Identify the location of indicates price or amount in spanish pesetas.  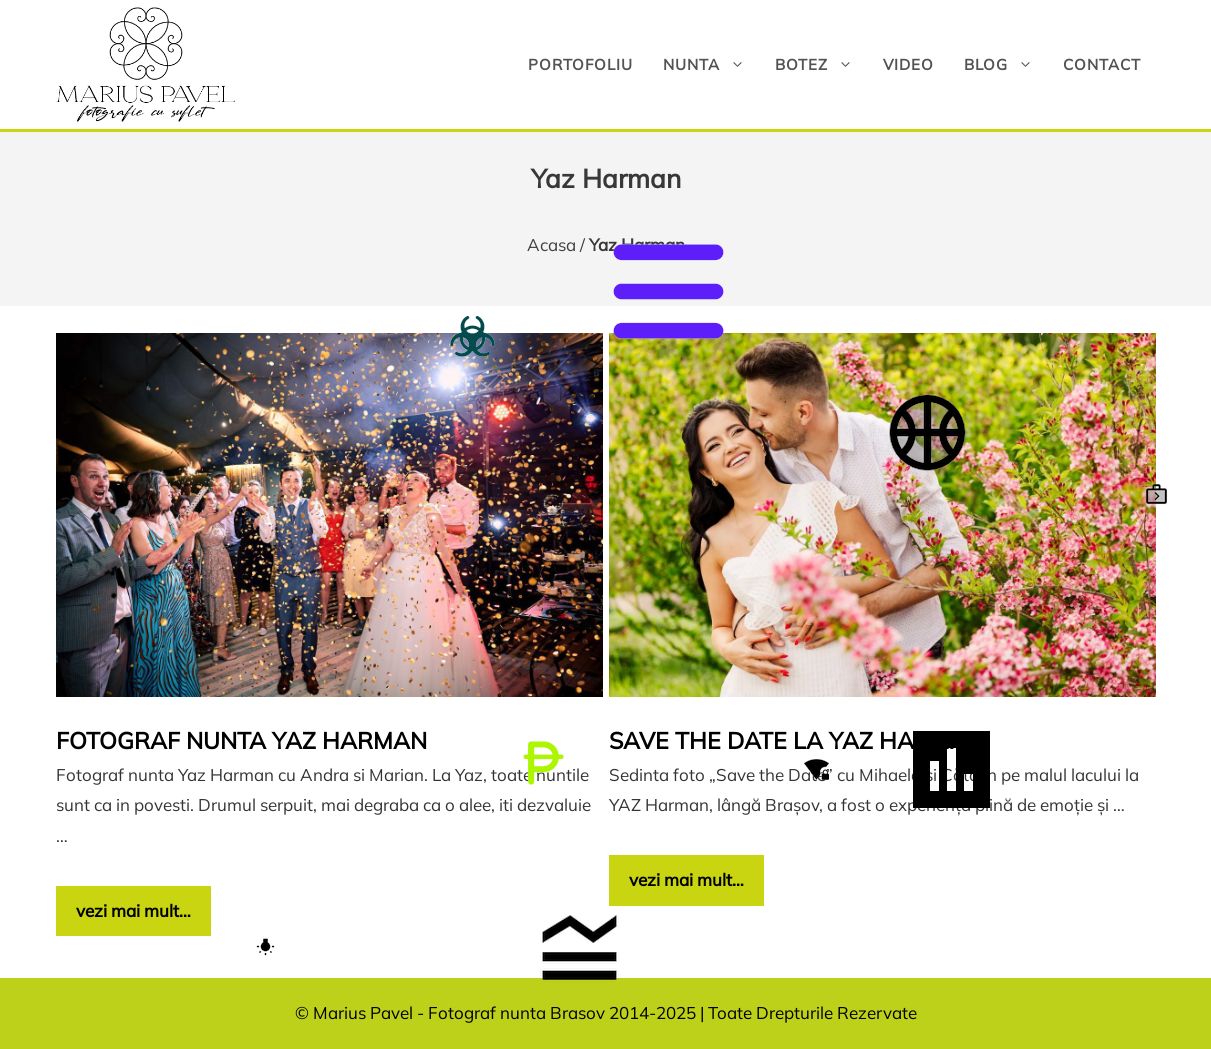
(542, 763).